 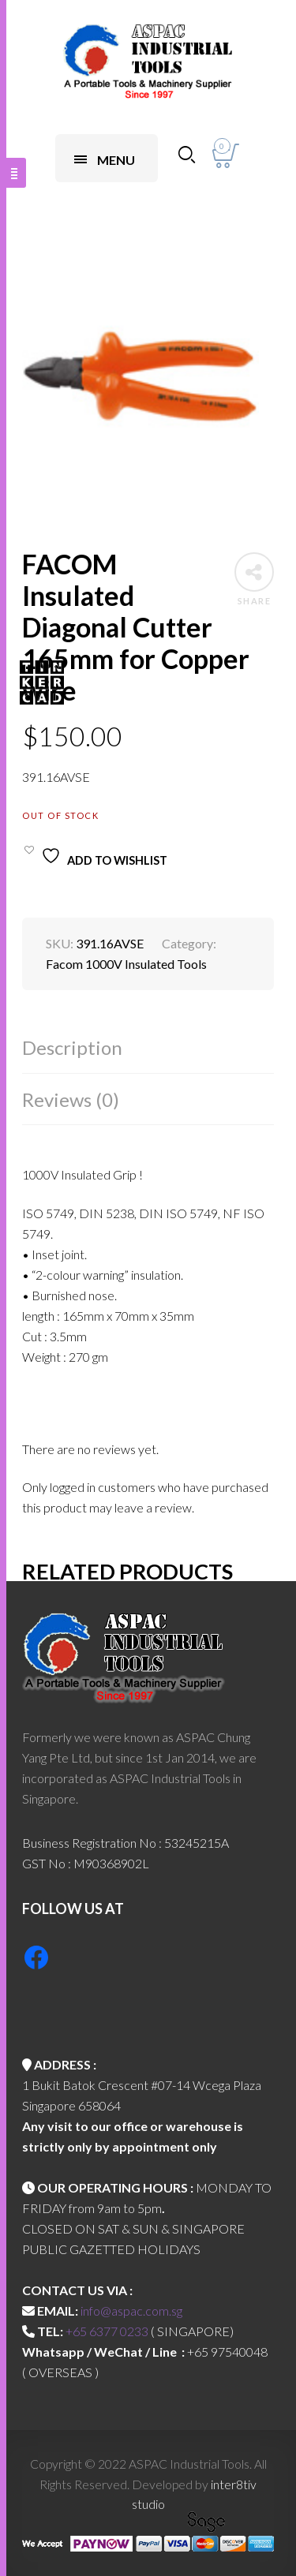 I want to click on sage software logo, so click(x=206, y=2522).